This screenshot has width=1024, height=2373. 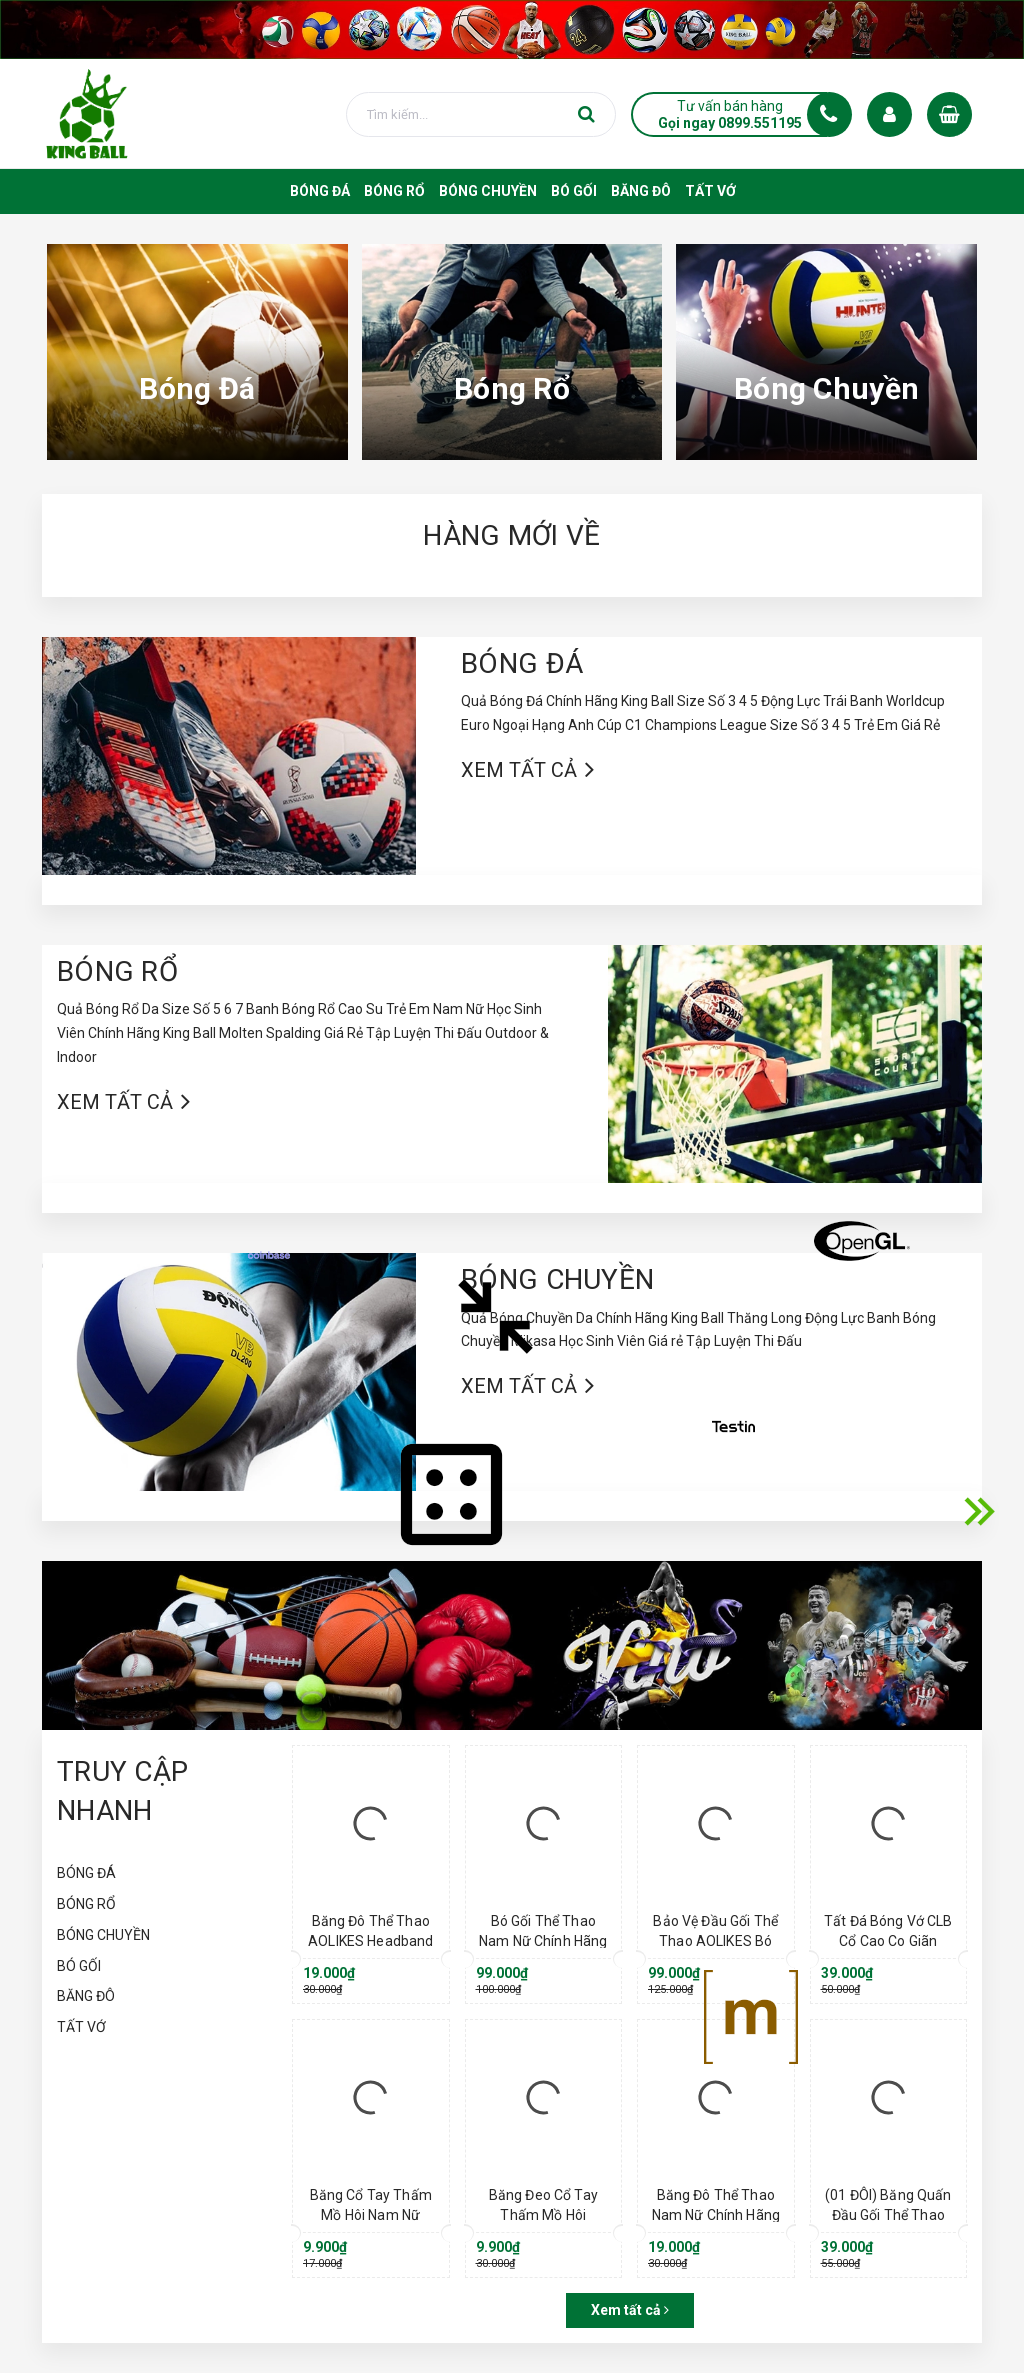 I want to click on OpenGL graphics library branding, so click(x=862, y=1241).